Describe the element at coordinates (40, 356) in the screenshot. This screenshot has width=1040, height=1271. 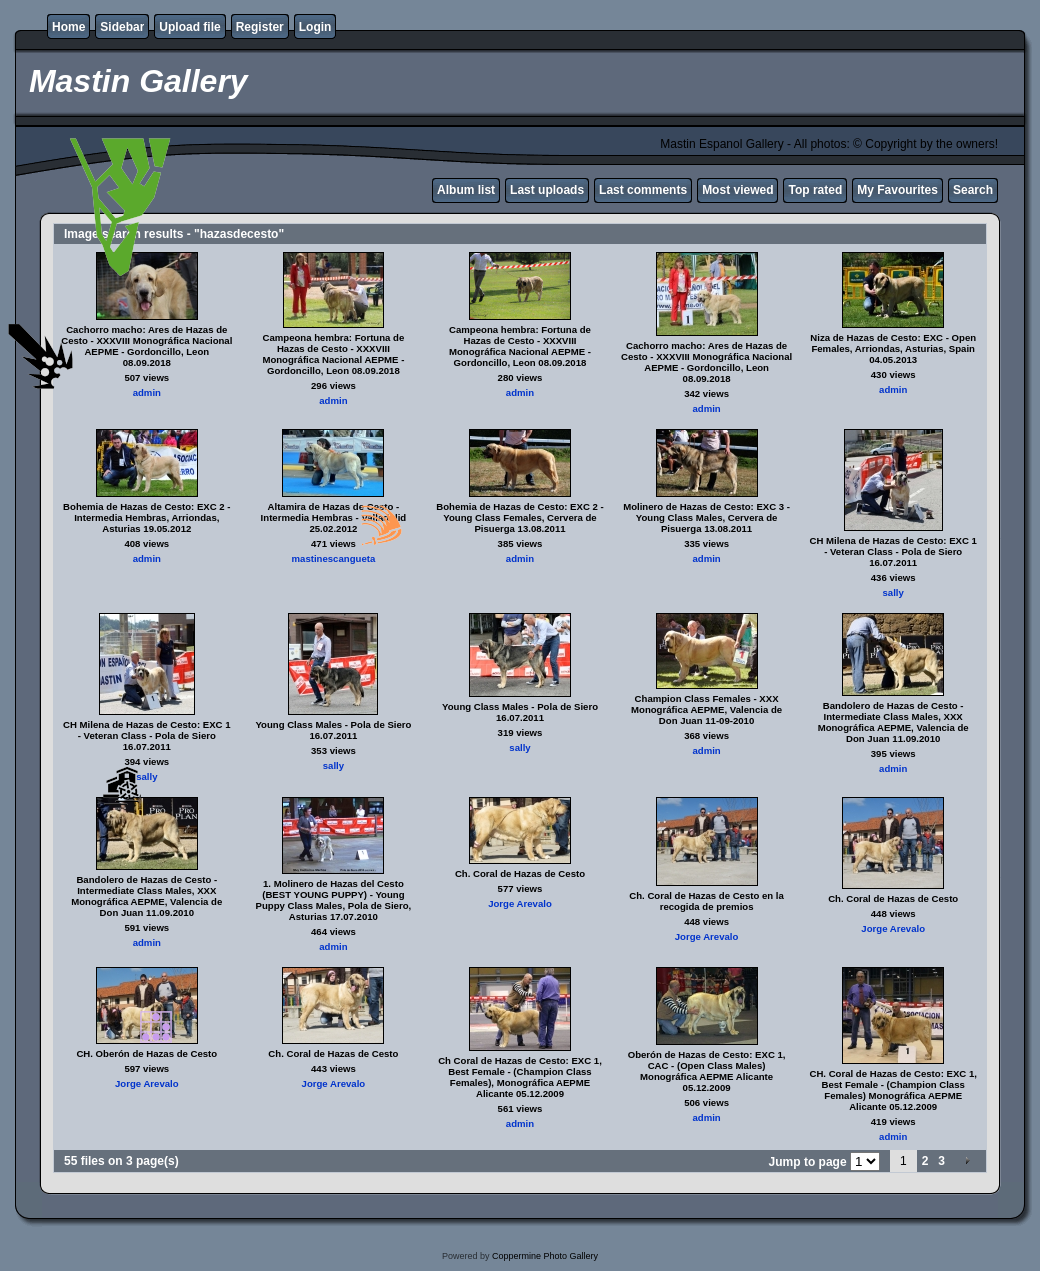
I see `activate a beam or energy attack` at that location.